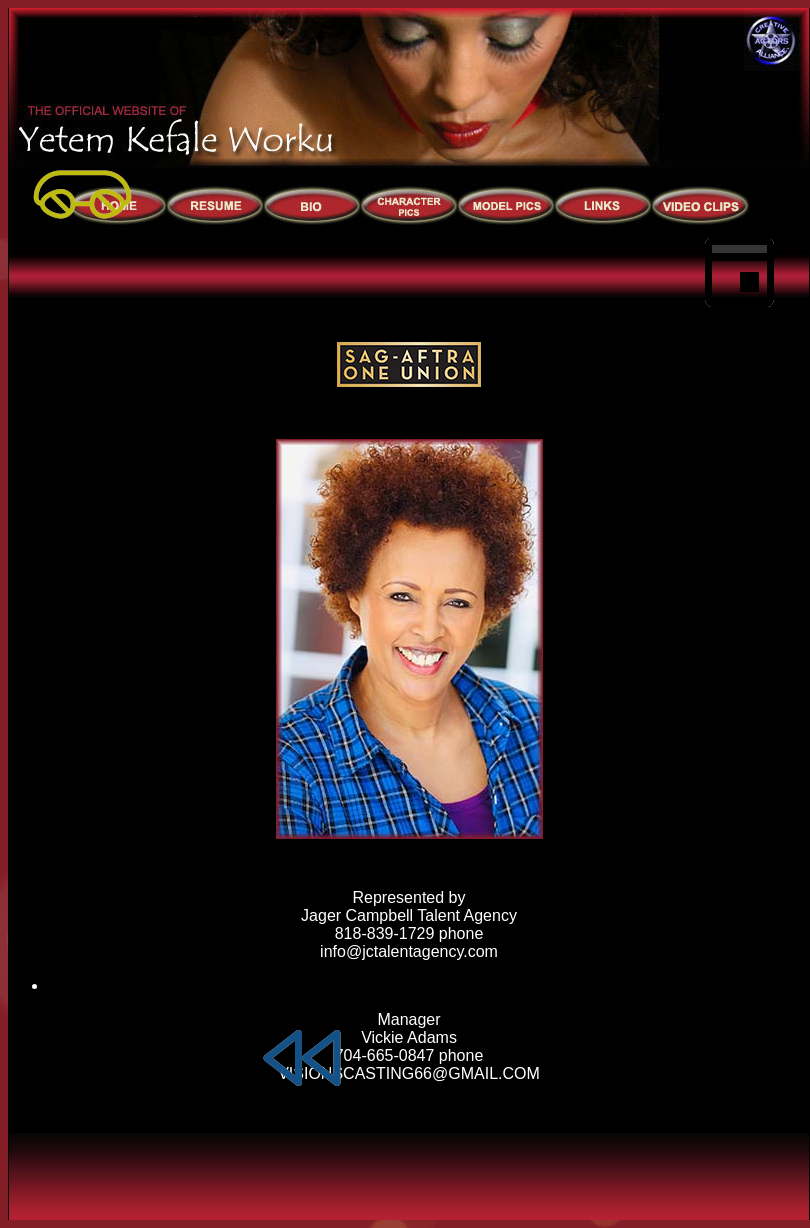 The width and height of the screenshot is (810, 1228). Describe the element at coordinates (82, 194) in the screenshot. I see `access swimming or sports activity settings` at that location.